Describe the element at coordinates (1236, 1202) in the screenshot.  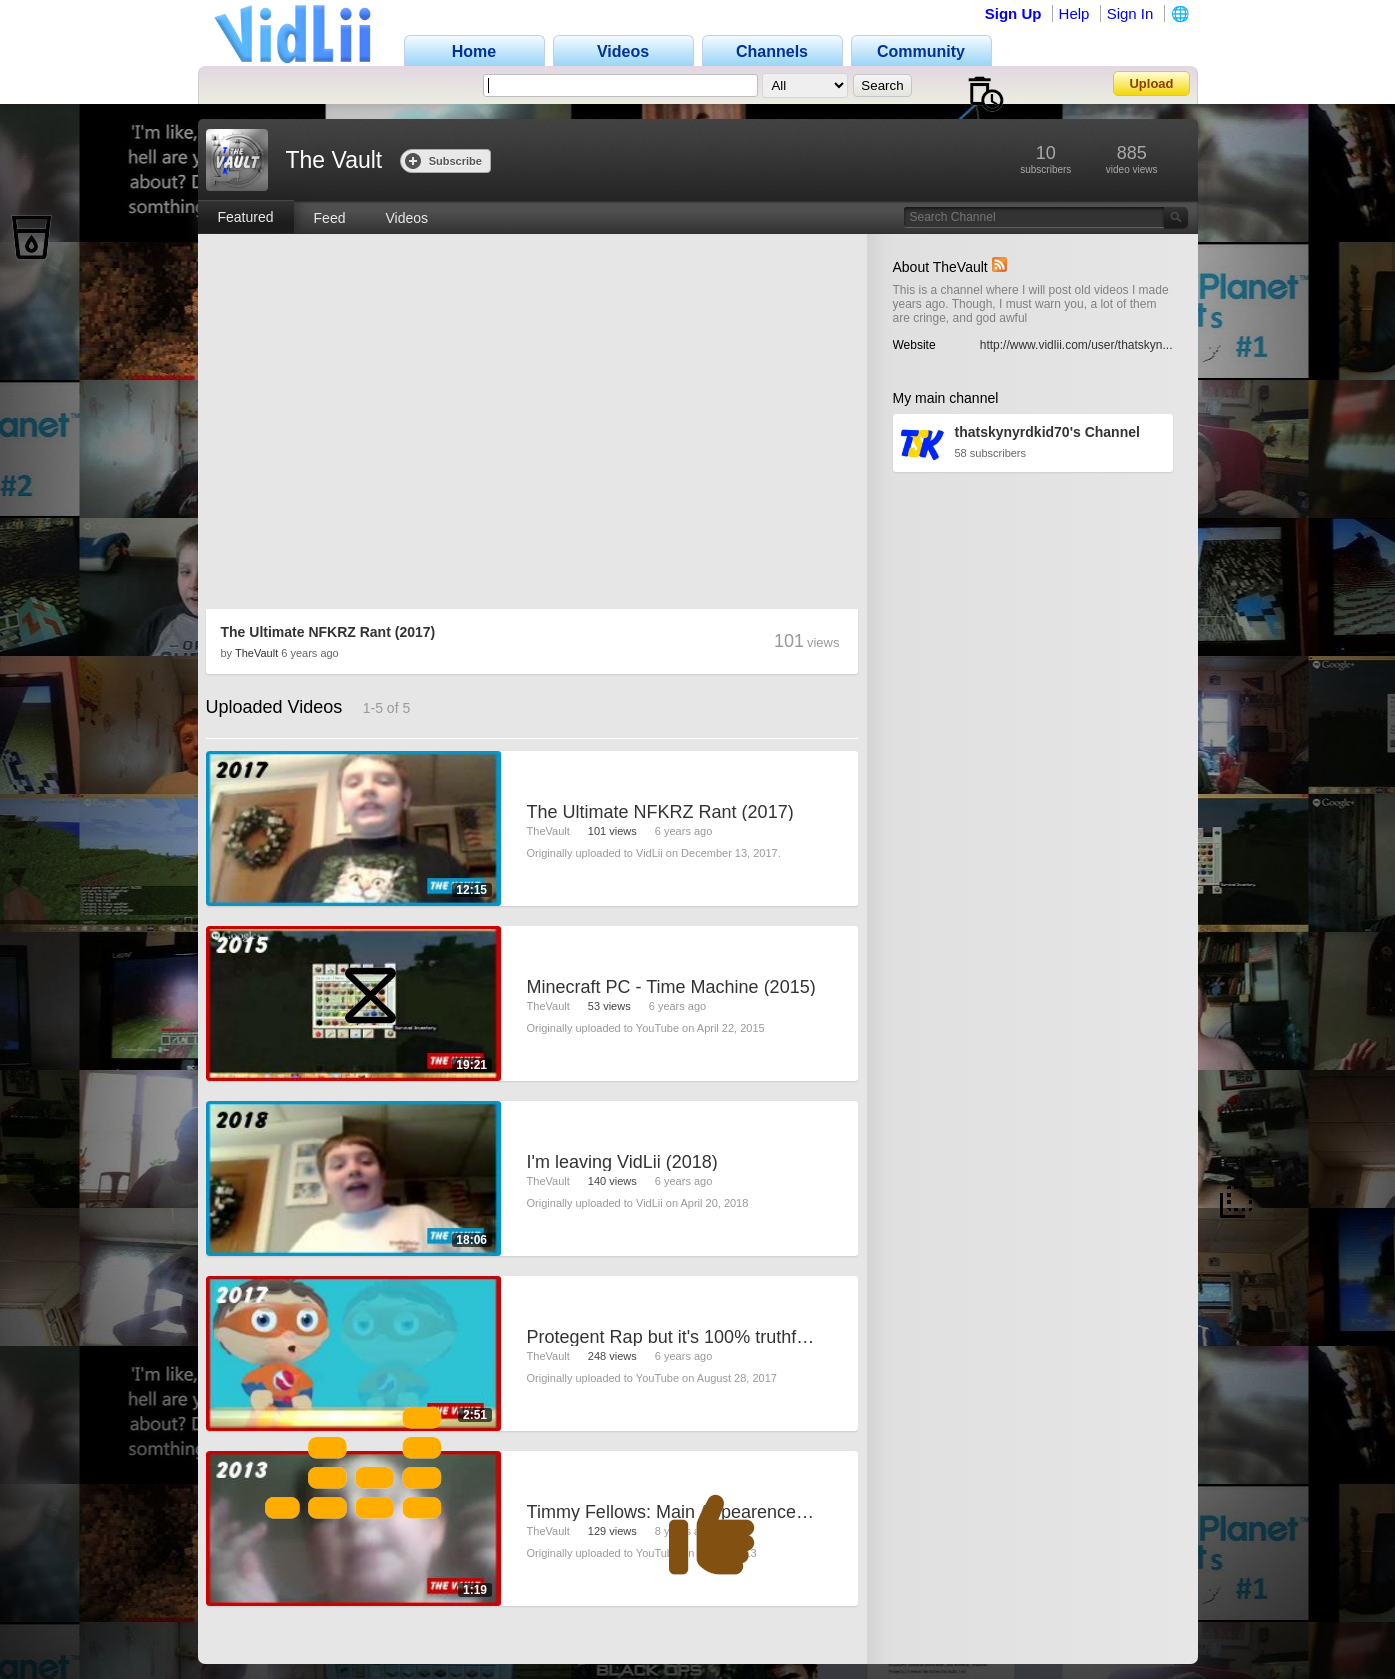
I see `send element to back layer` at that location.